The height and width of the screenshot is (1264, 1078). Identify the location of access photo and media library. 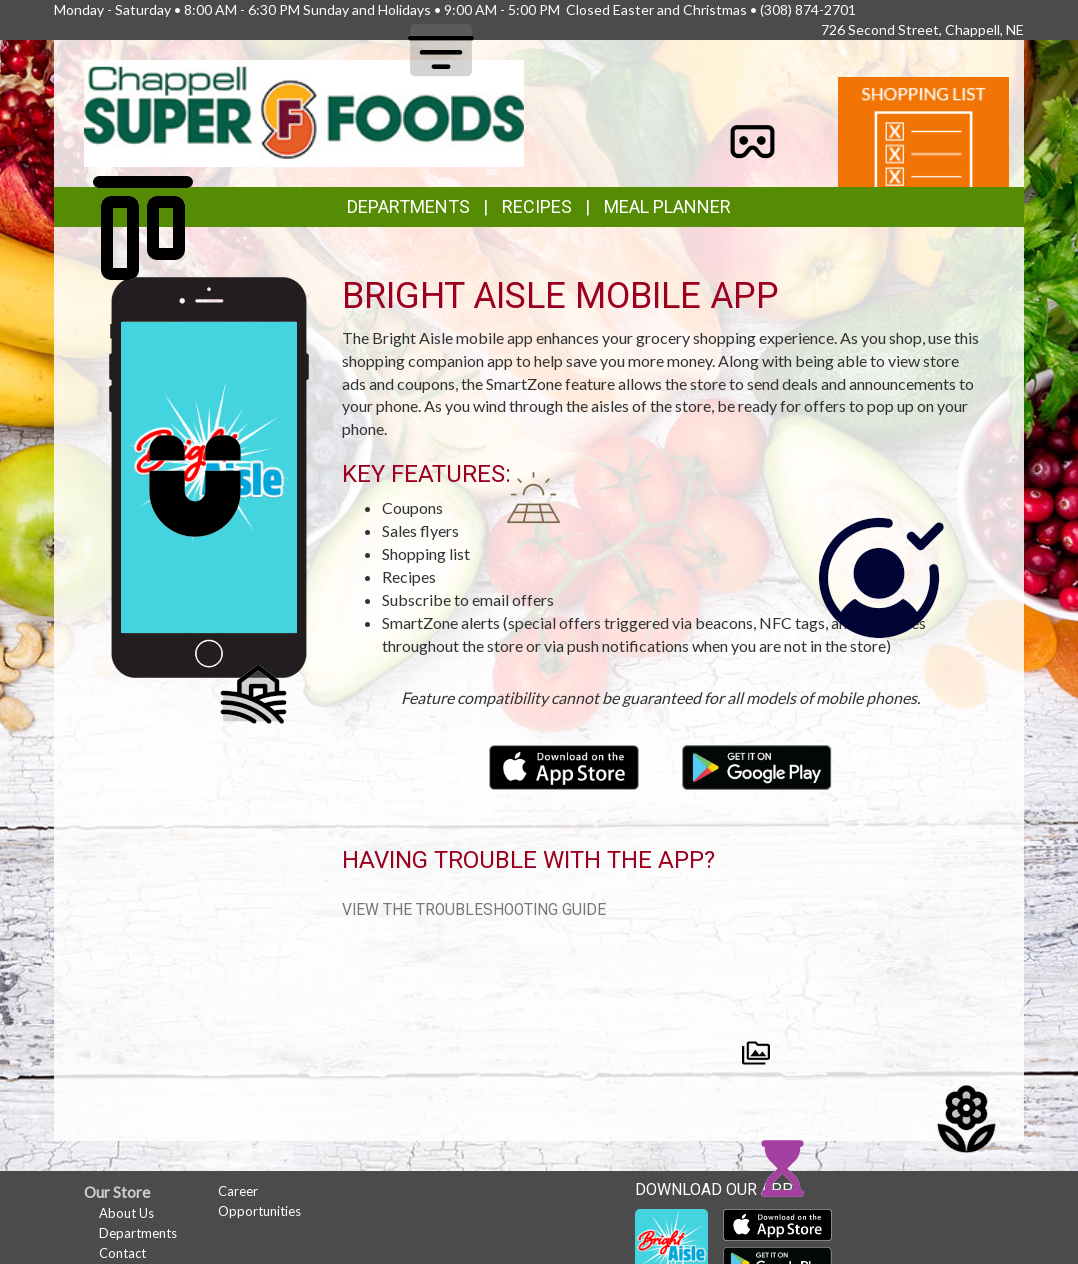
(756, 1053).